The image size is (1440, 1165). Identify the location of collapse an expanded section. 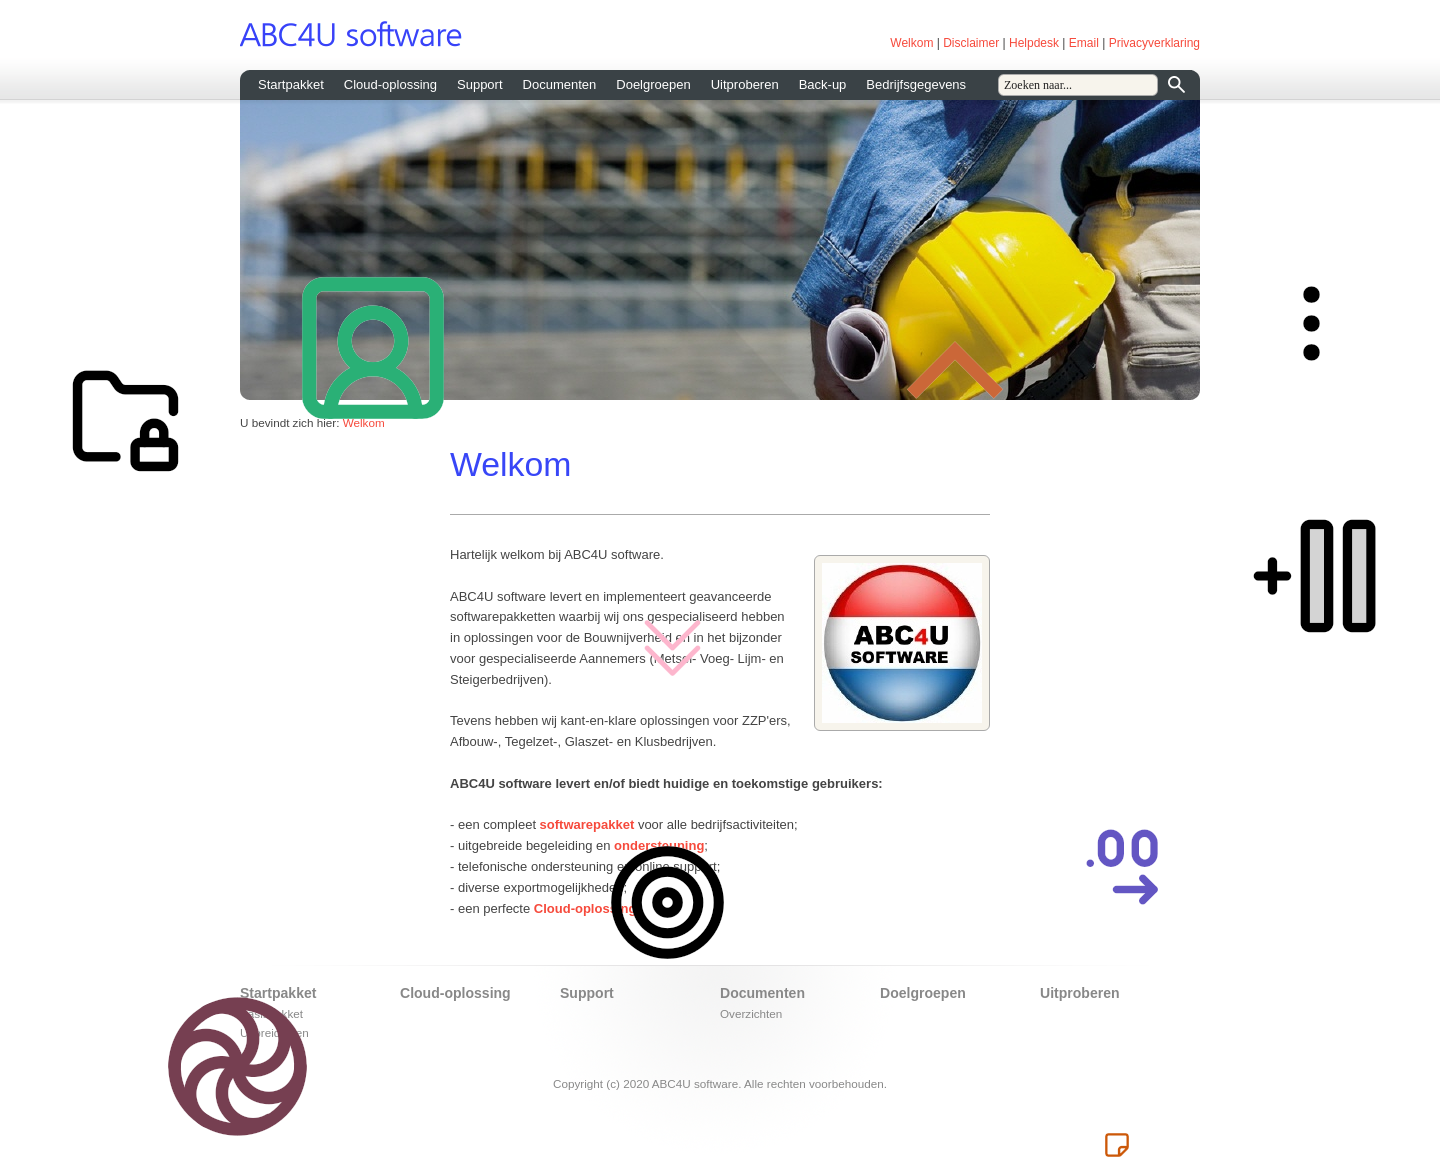
(955, 370).